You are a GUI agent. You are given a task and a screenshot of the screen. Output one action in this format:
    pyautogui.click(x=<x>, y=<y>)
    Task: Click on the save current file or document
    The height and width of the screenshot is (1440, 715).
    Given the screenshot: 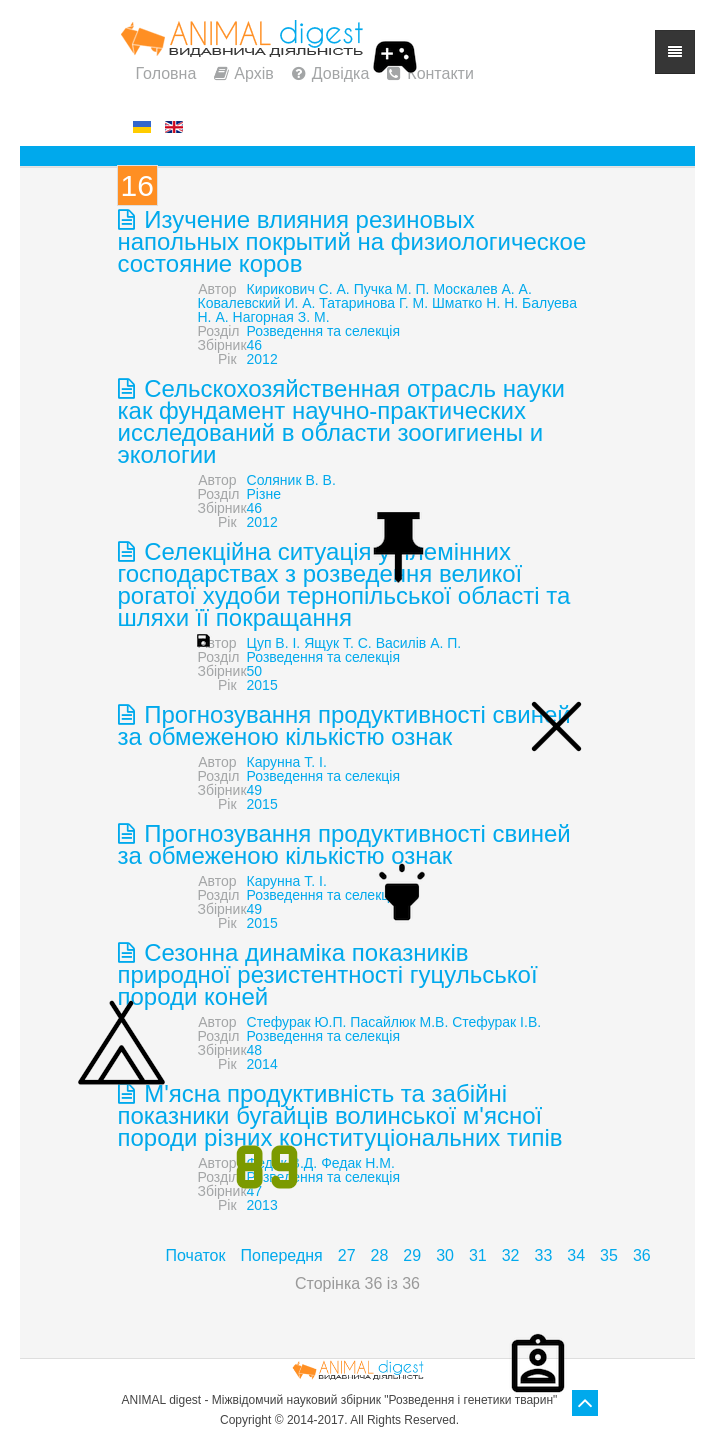 What is the action you would take?
    pyautogui.click(x=203, y=640)
    